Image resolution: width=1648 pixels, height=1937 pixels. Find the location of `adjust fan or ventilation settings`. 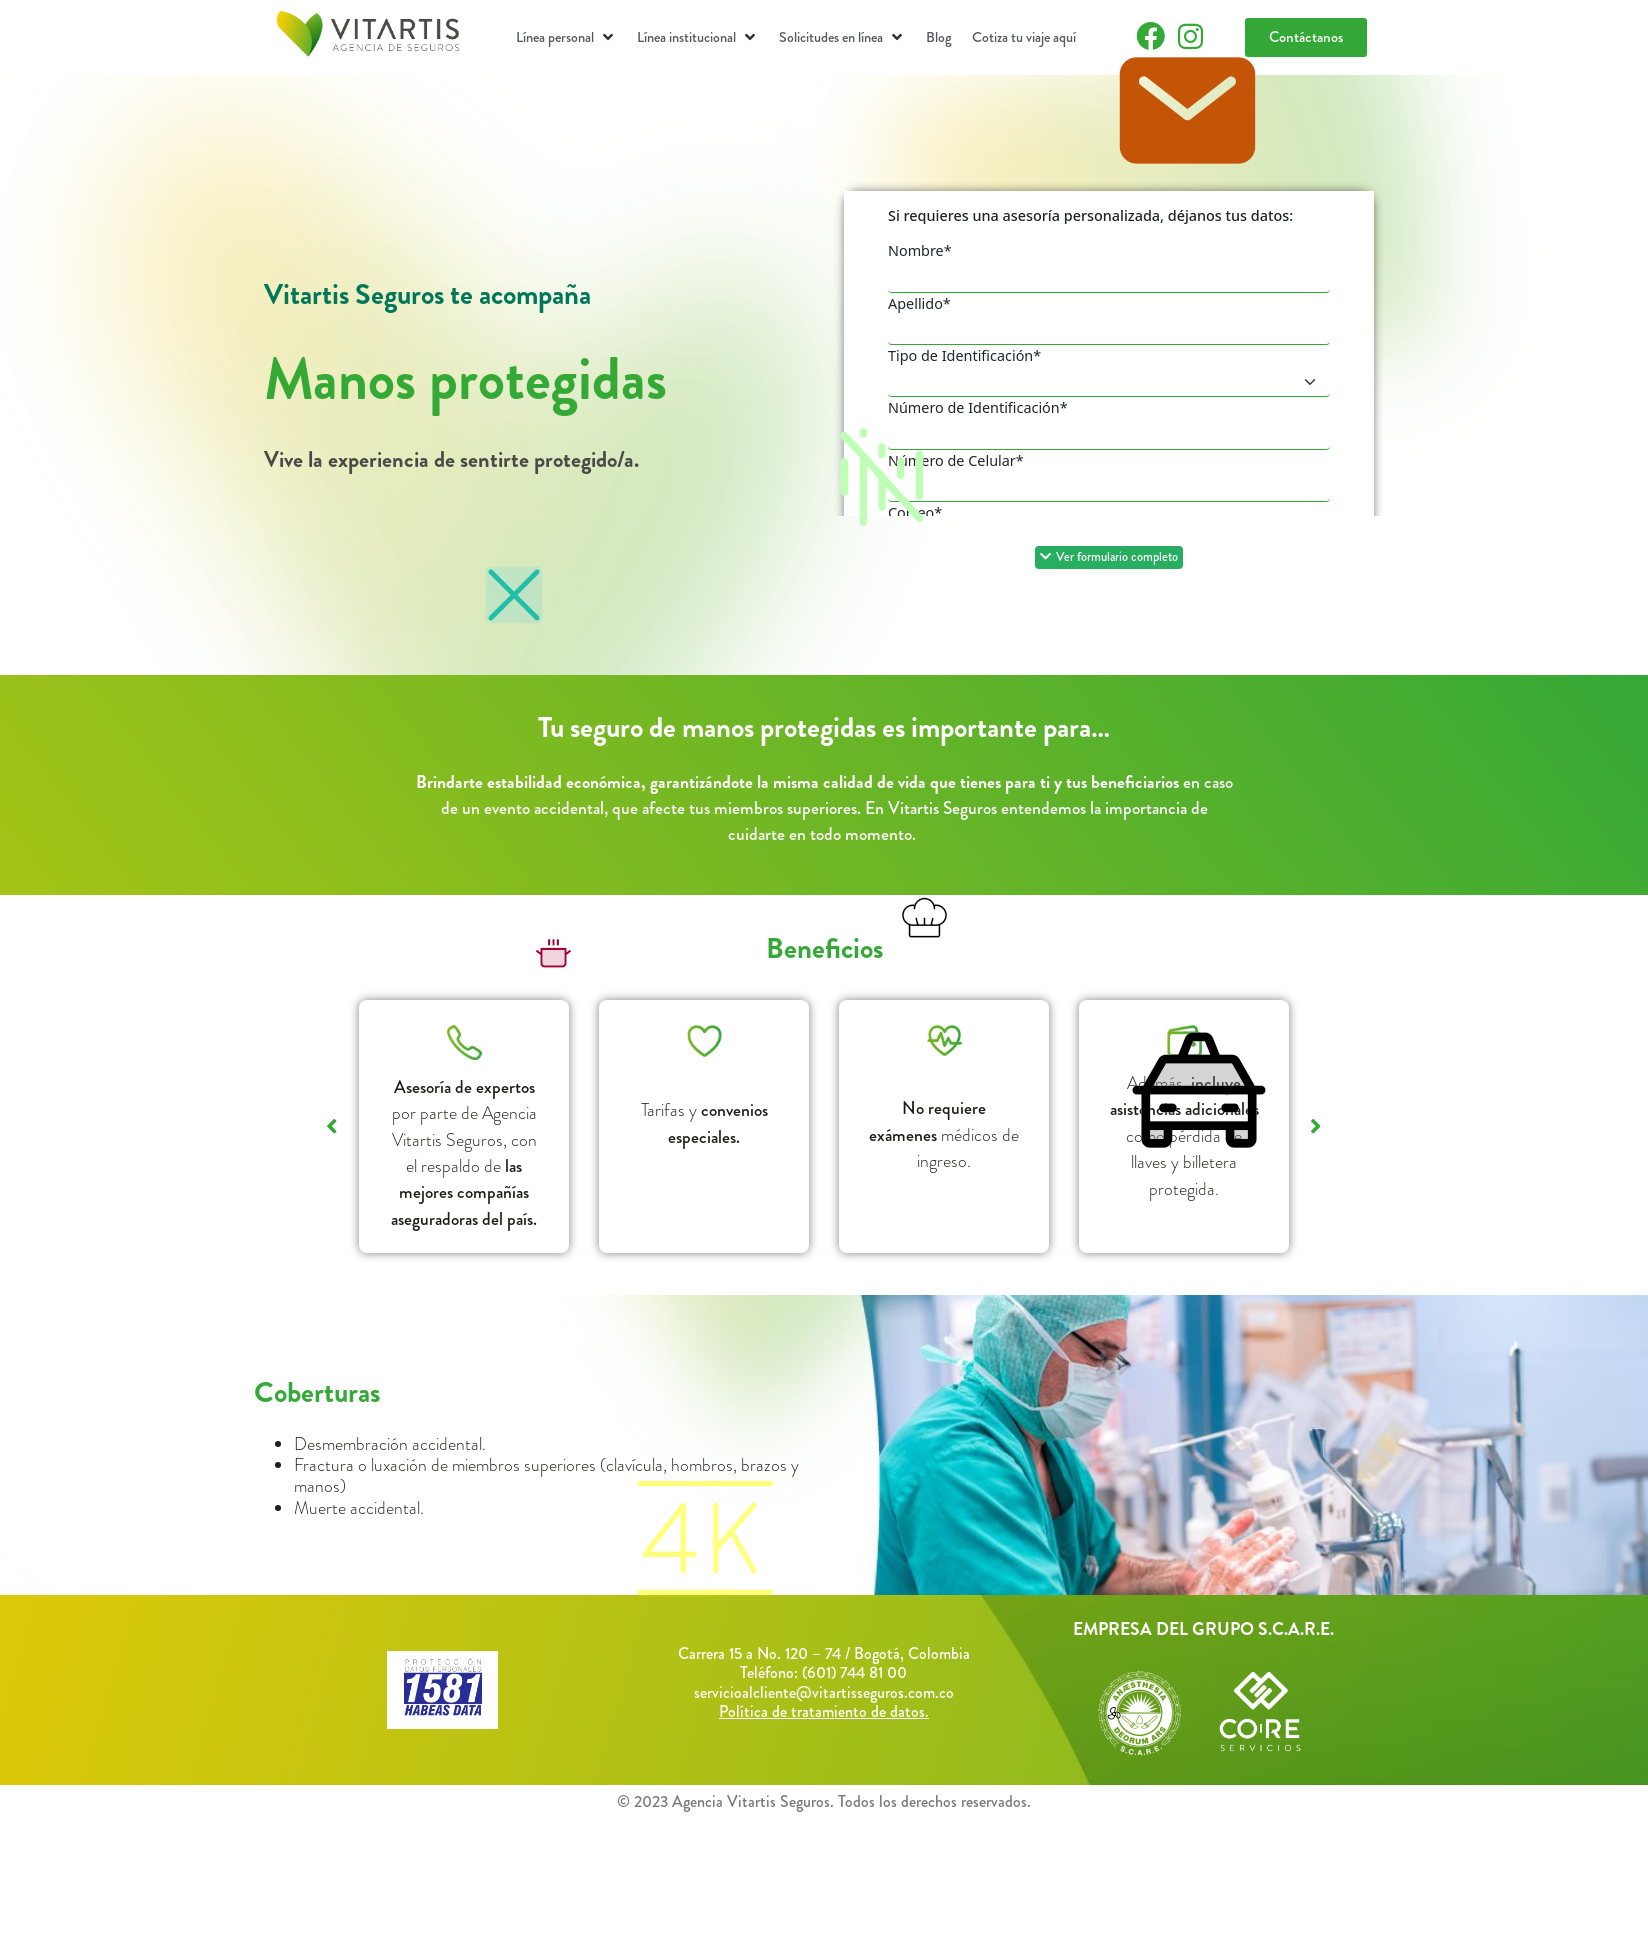

adjust fan or ventilation settings is located at coordinates (1114, 1714).